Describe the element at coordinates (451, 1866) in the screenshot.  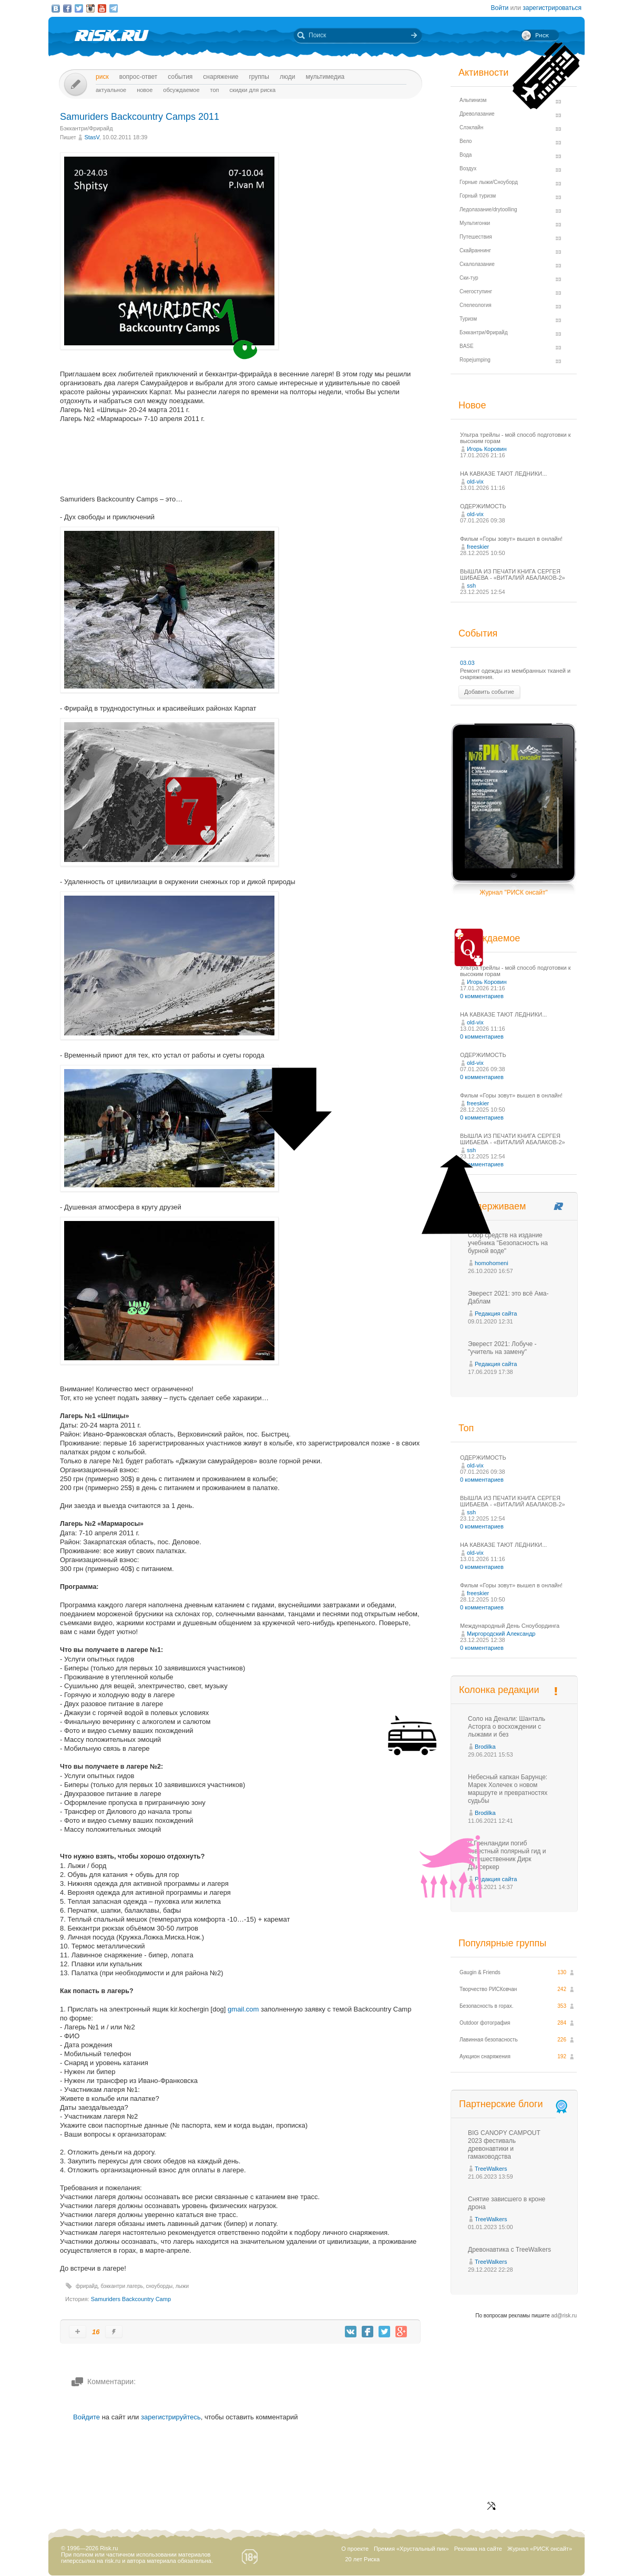
I see `rally team members or summon allies` at that location.